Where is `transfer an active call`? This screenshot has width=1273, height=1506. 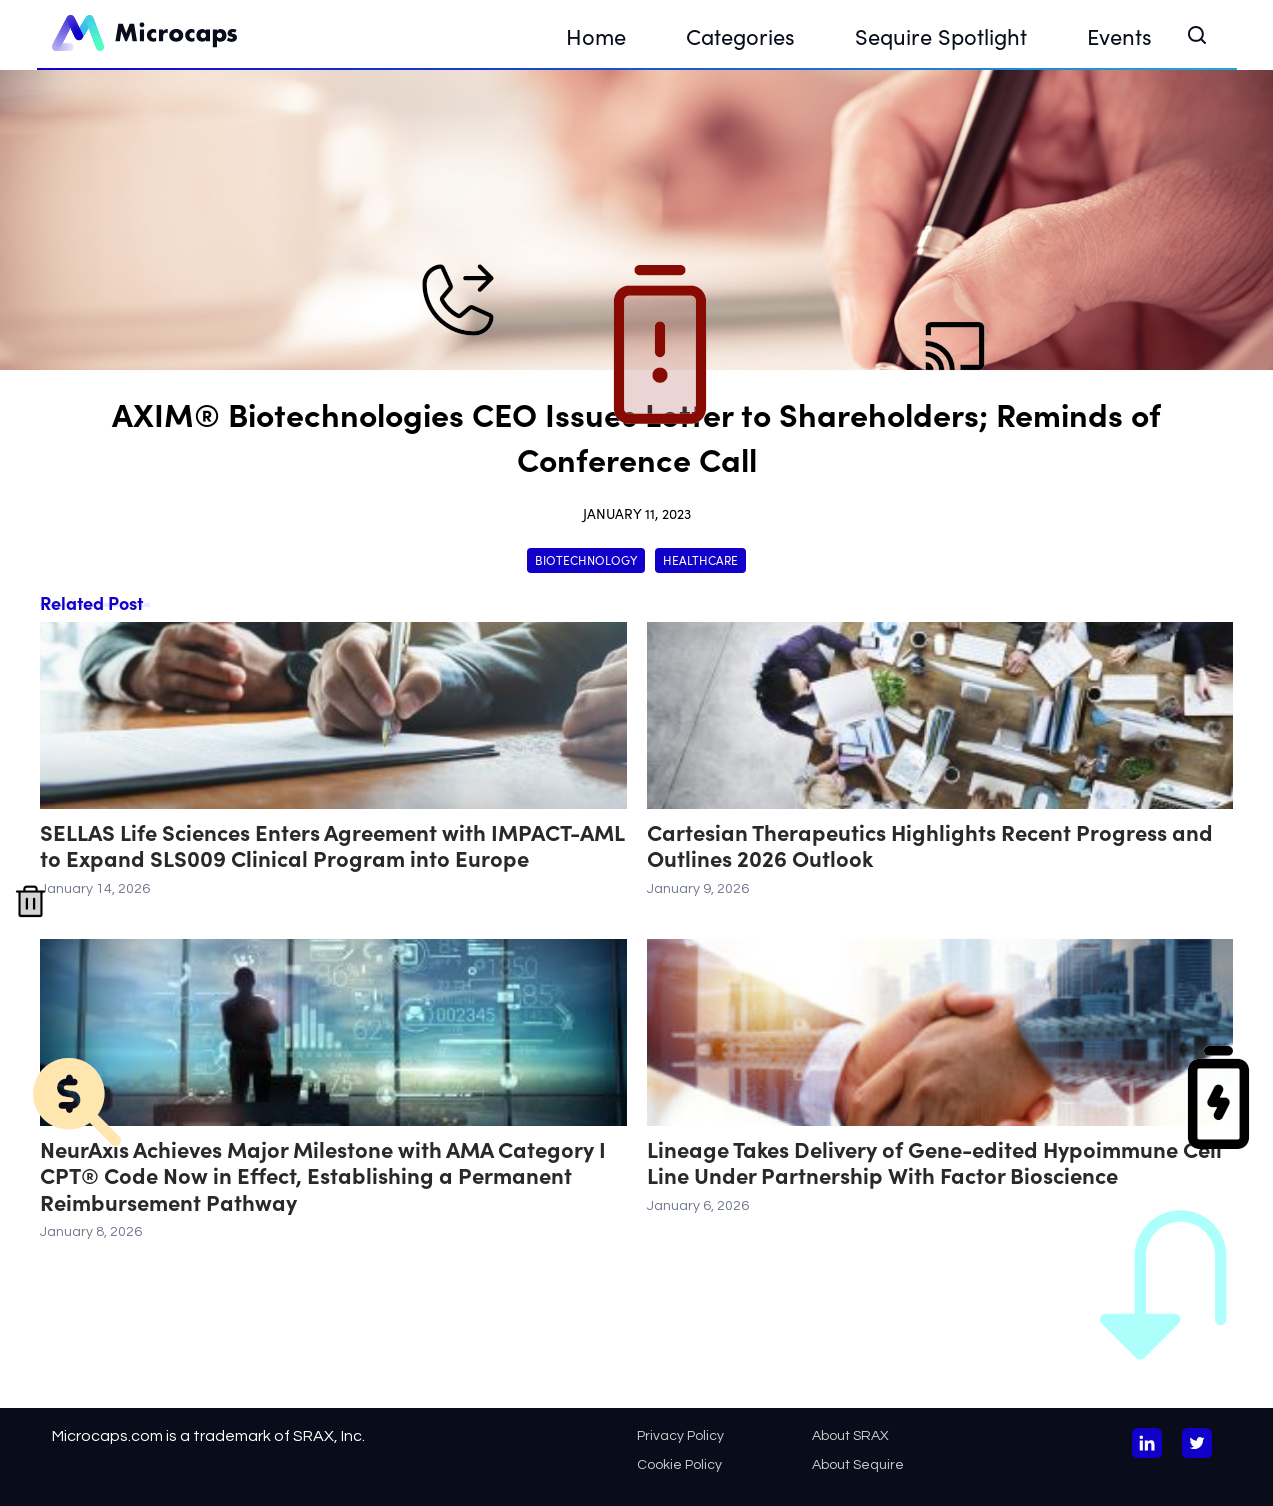
transfer an active call is located at coordinates (459, 298).